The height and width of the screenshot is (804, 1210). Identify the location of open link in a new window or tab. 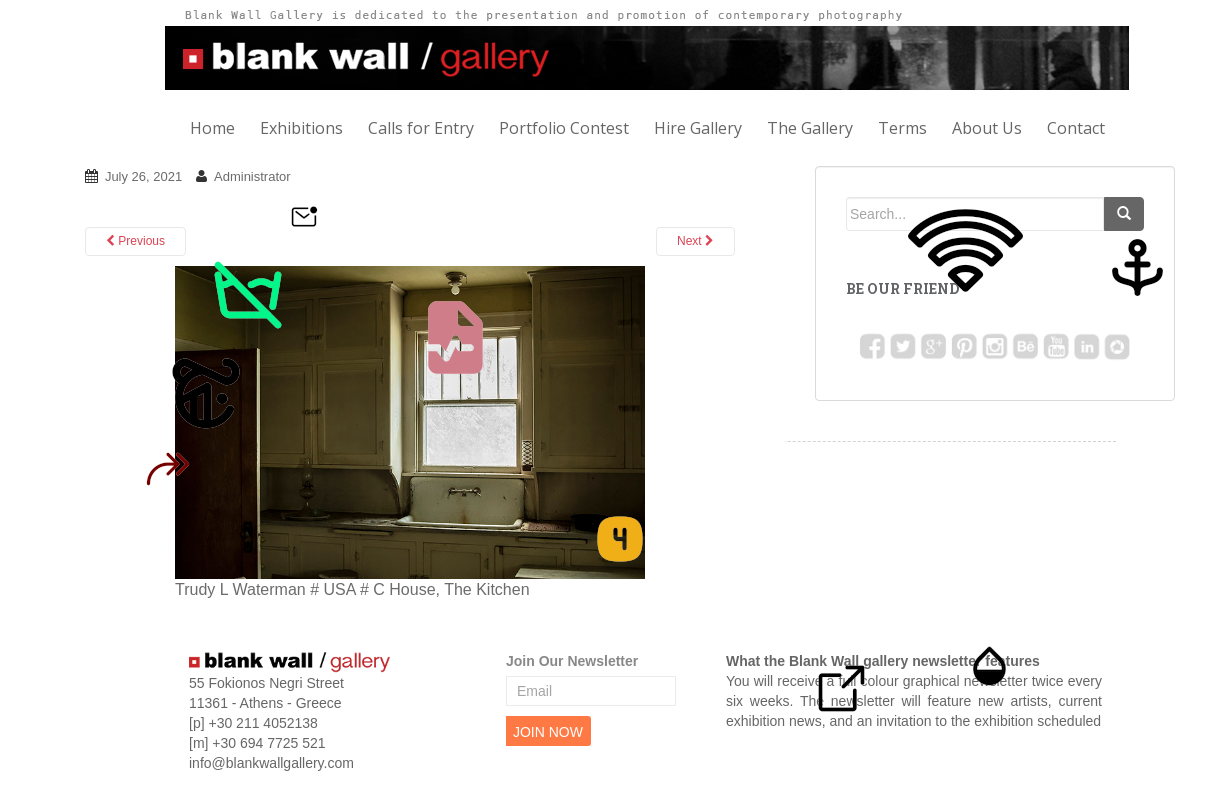
(841, 688).